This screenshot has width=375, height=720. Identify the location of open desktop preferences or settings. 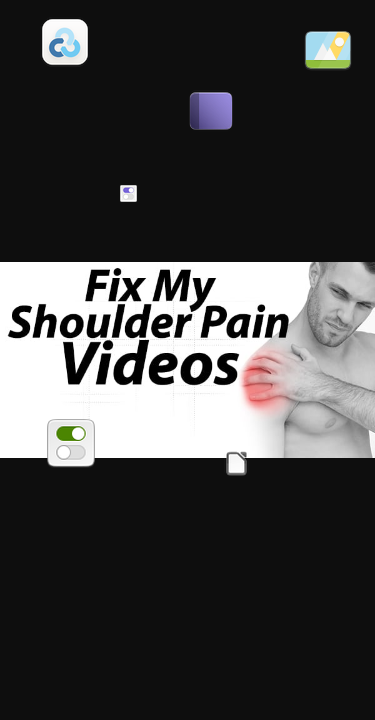
(128, 193).